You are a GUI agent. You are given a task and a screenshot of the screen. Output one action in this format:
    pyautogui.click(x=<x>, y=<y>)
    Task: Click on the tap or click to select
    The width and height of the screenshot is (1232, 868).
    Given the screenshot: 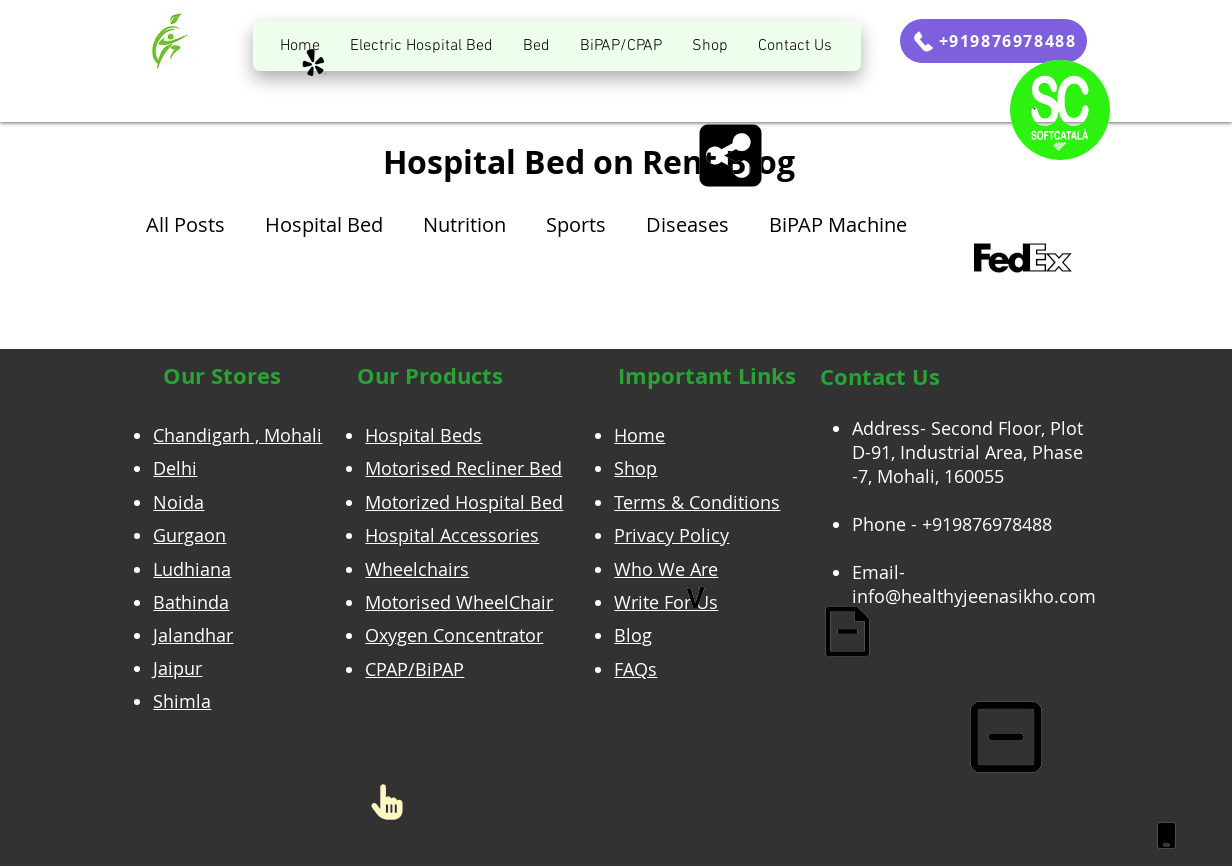 What is the action you would take?
    pyautogui.click(x=387, y=802)
    